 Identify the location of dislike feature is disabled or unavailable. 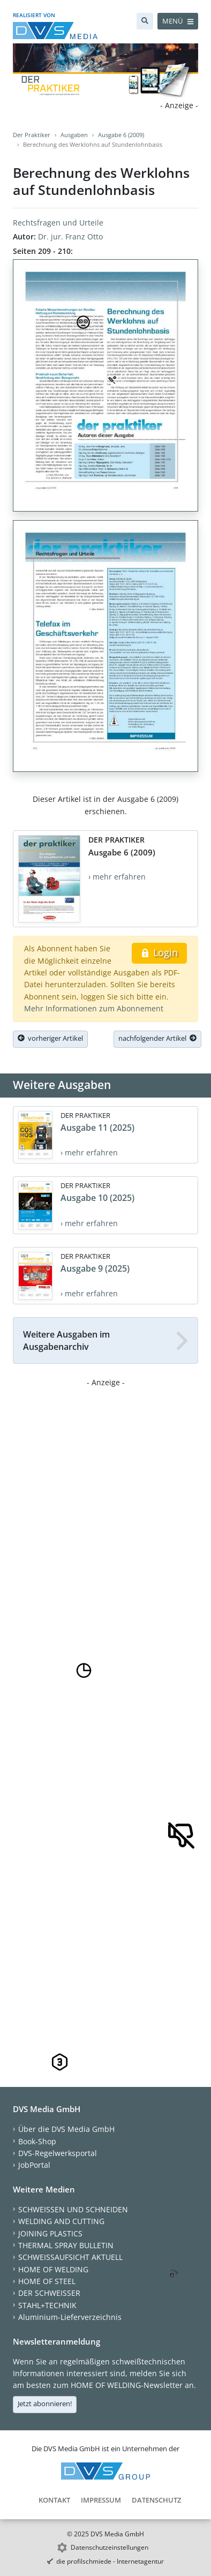
(181, 1835).